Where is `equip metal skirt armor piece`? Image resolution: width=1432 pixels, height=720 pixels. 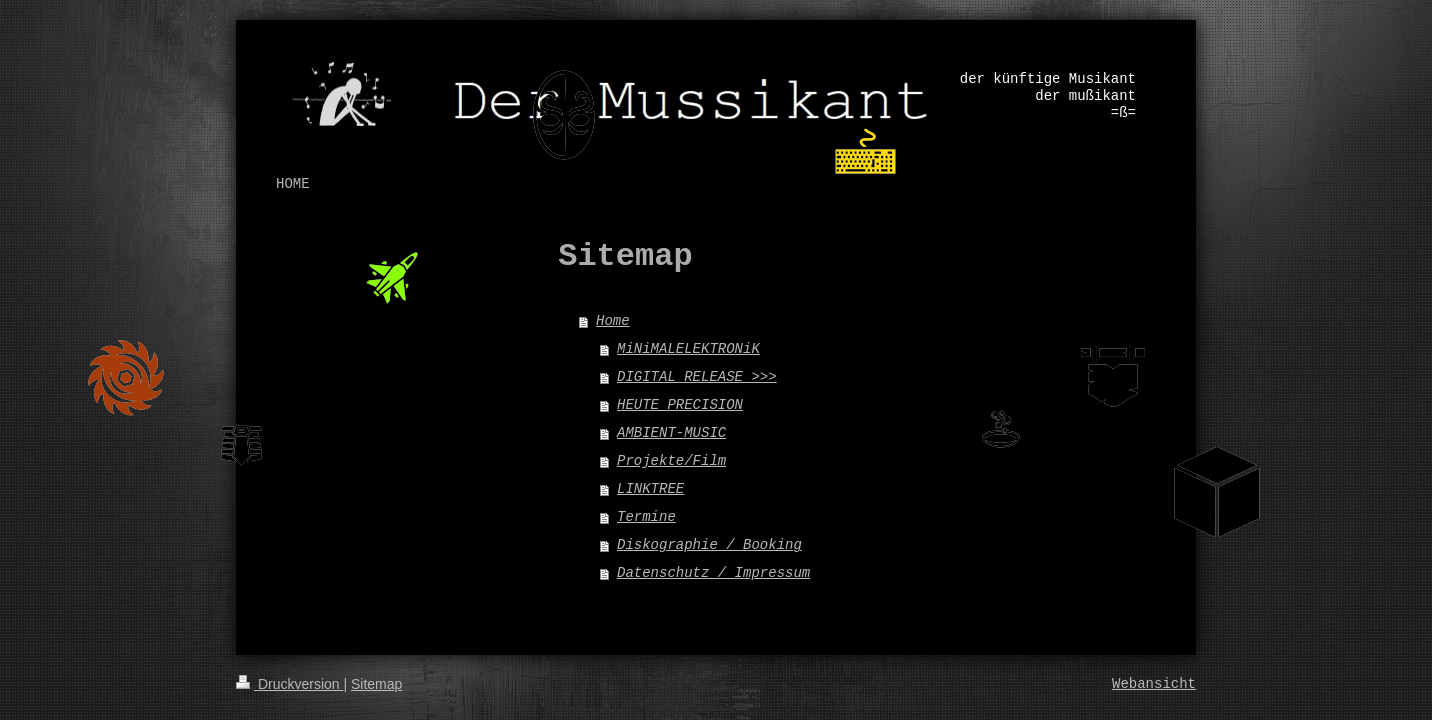
equip metal skirt armor piece is located at coordinates (241, 445).